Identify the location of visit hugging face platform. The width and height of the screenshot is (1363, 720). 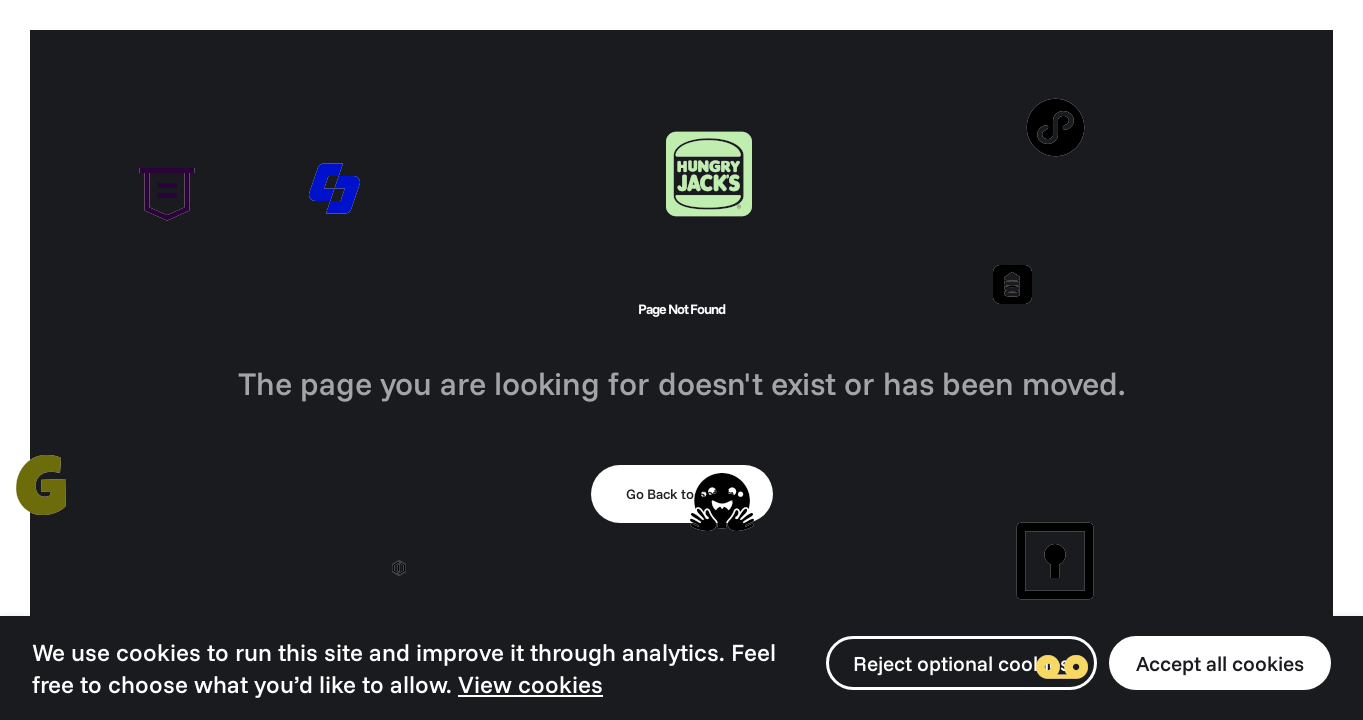
(722, 502).